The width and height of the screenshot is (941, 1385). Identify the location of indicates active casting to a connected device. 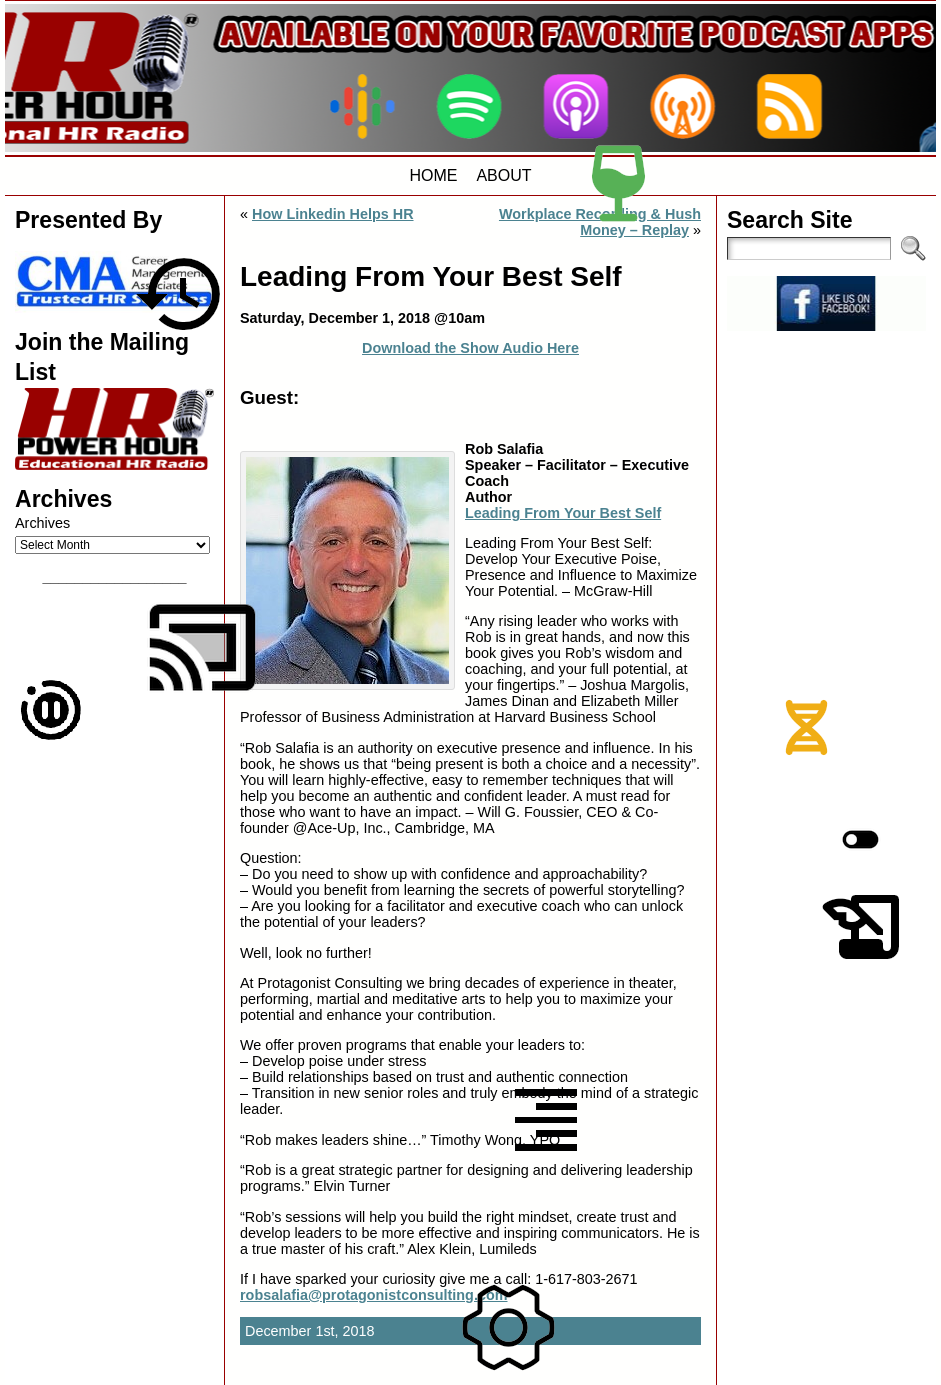
(202, 647).